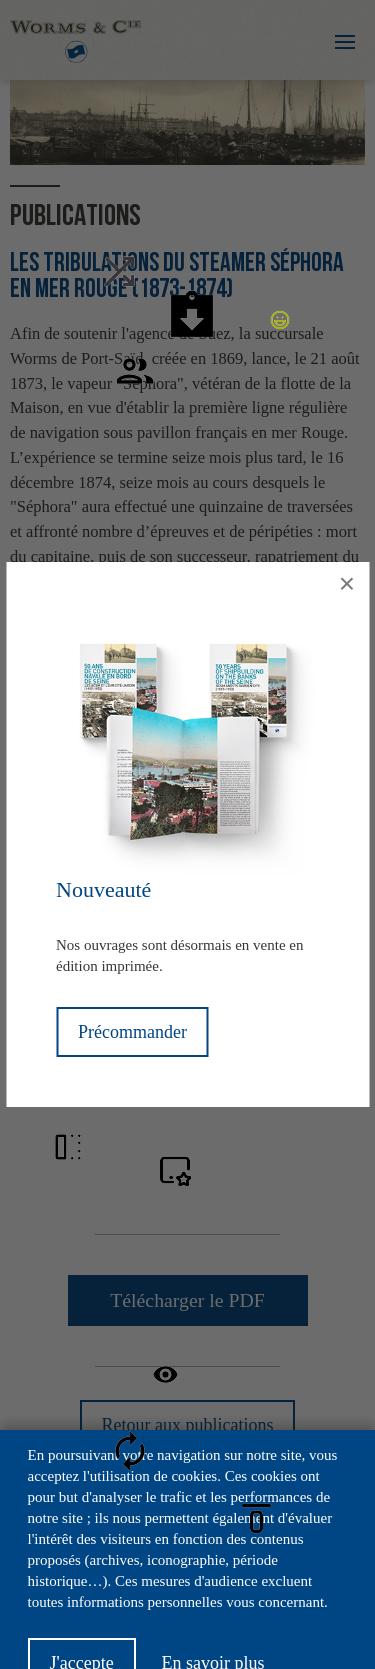 This screenshot has width=375, height=1669. What do you see at coordinates (165, 1374) in the screenshot?
I see `view or preview content` at bounding box center [165, 1374].